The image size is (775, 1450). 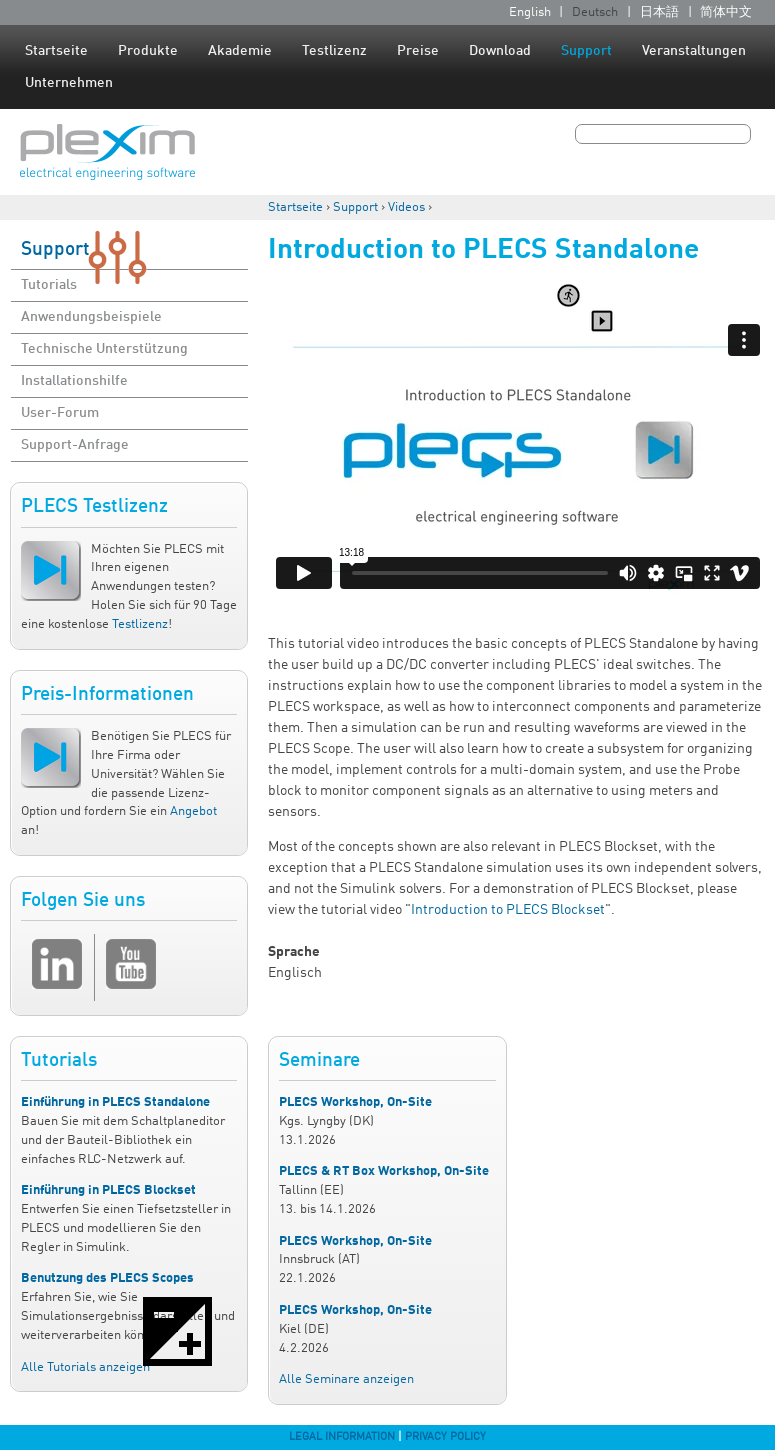 What do you see at coordinates (602, 321) in the screenshot?
I see `start a slideshow presentation` at bounding box center [602, 321].